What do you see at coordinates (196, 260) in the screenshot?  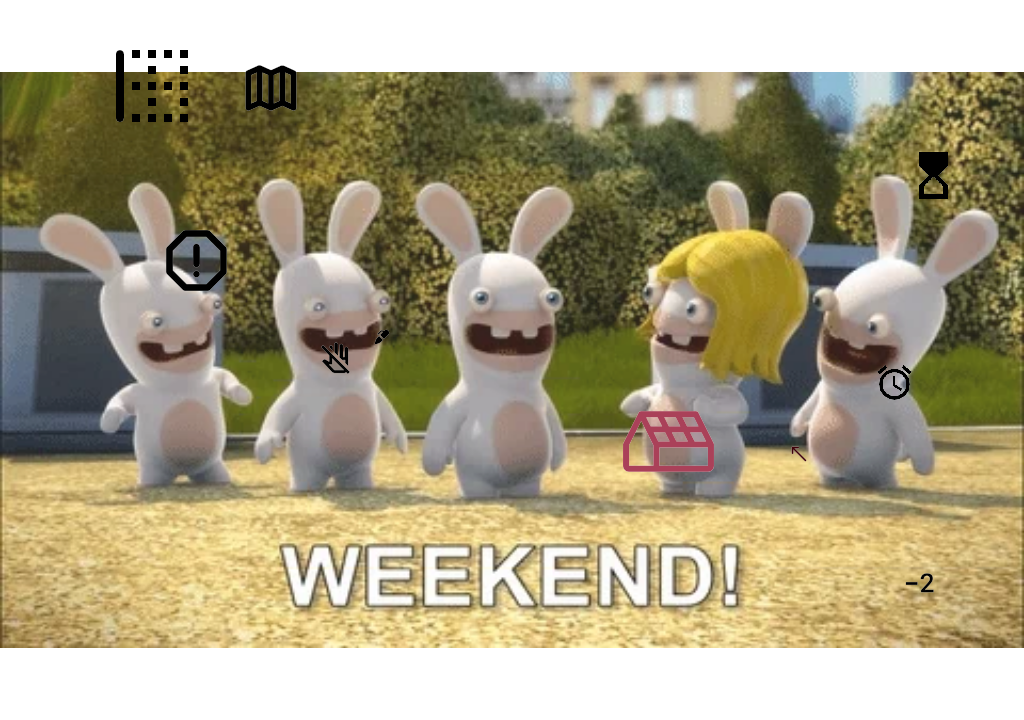 I see `indicates an email error or delivery failure` at bounding box center [196, 260].